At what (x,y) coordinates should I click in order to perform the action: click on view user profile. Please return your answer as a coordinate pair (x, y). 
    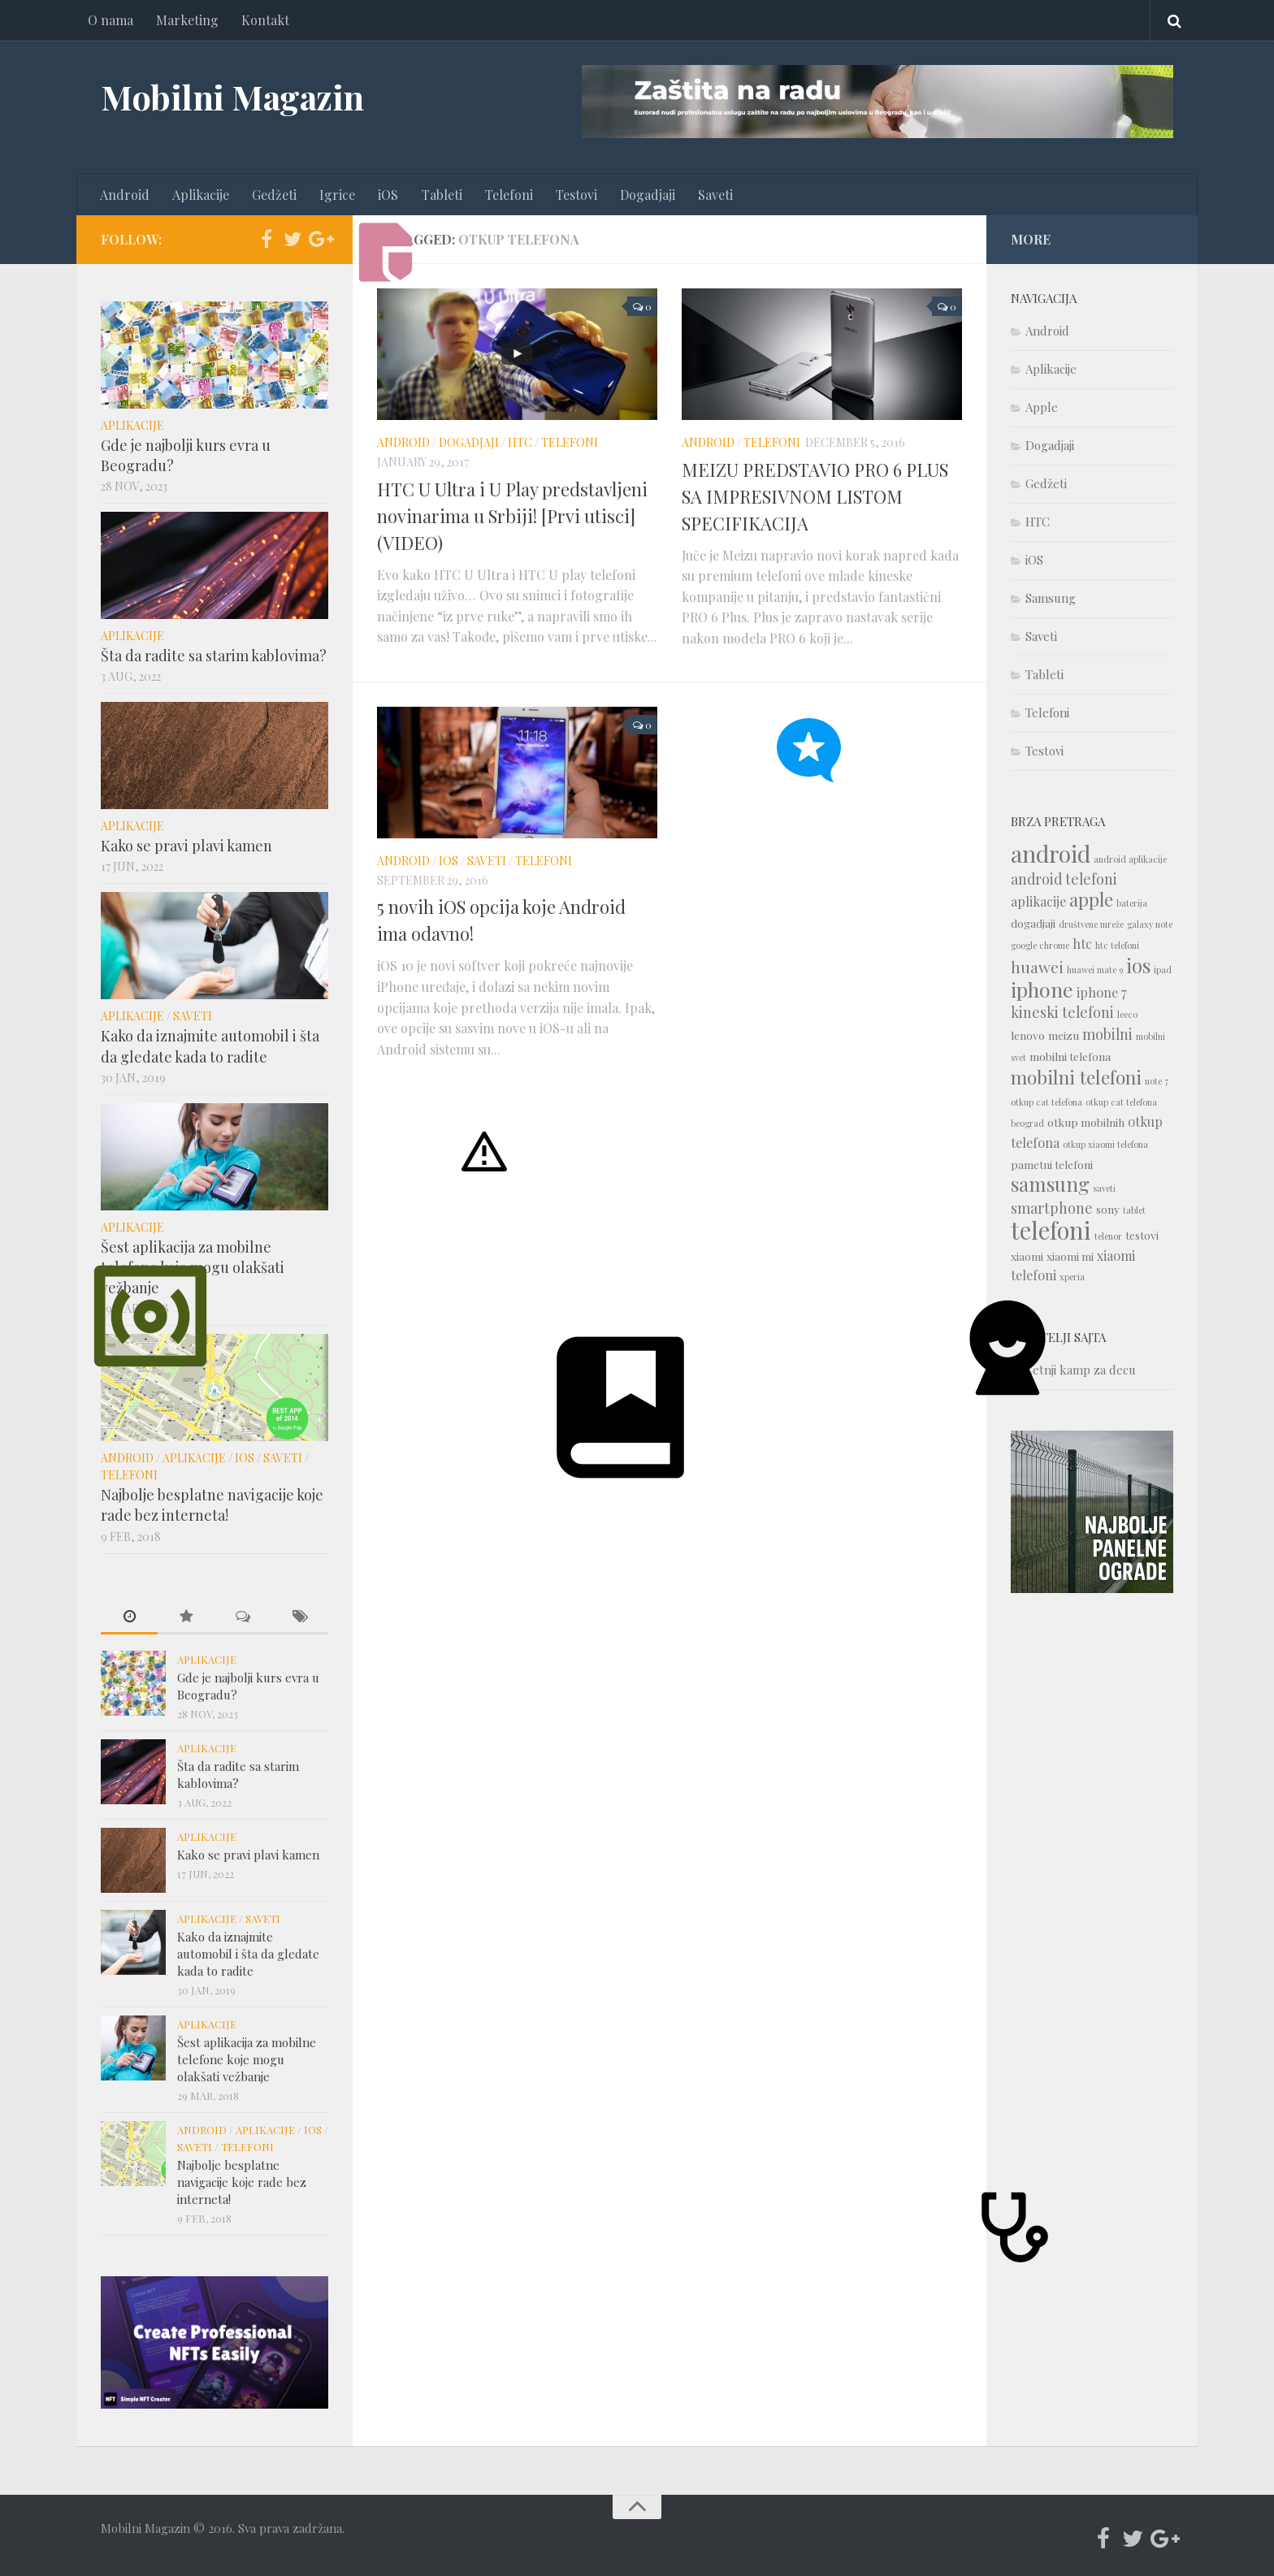
    Looking at the image, I should click on (1008, 1348).